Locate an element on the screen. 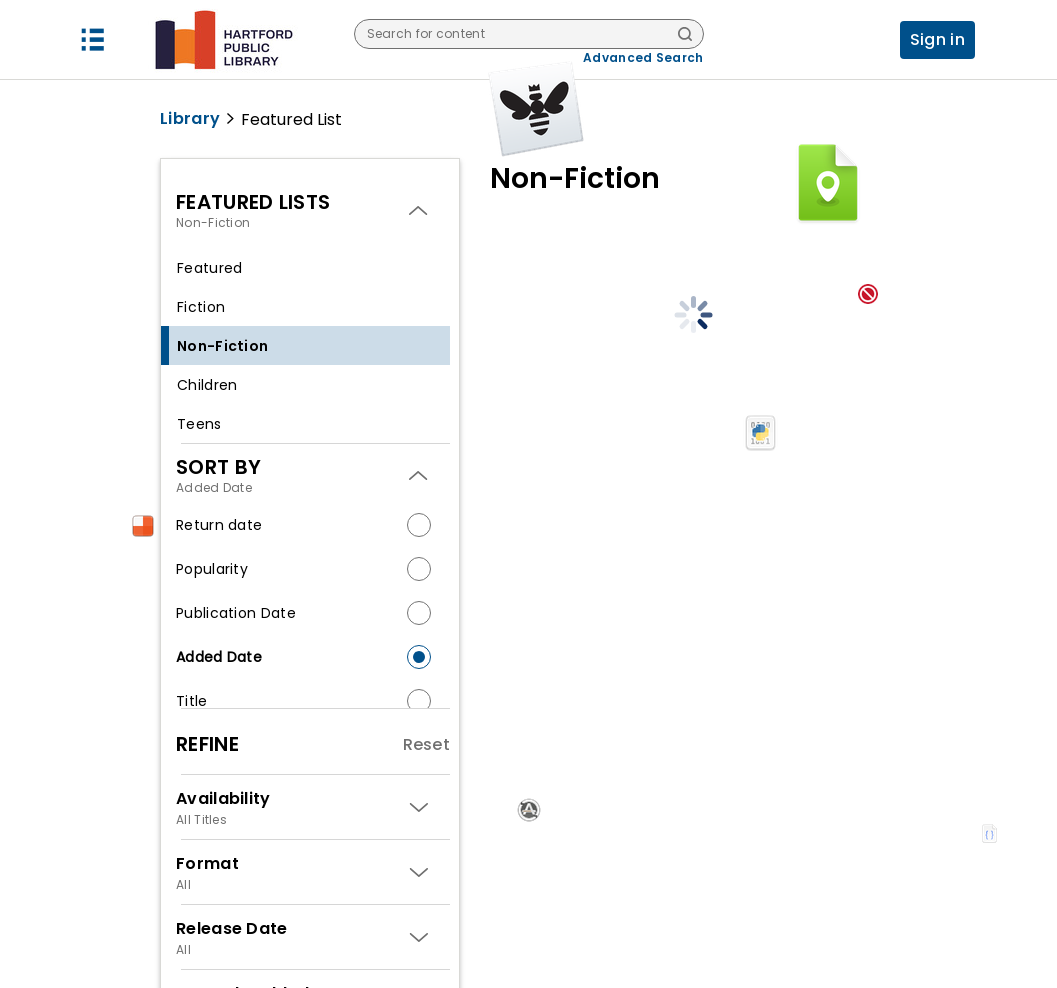 Image resolution: width=1057 pixels, height=988 pixels. a CSS stylesheet file is located at coordinates (989, 833).